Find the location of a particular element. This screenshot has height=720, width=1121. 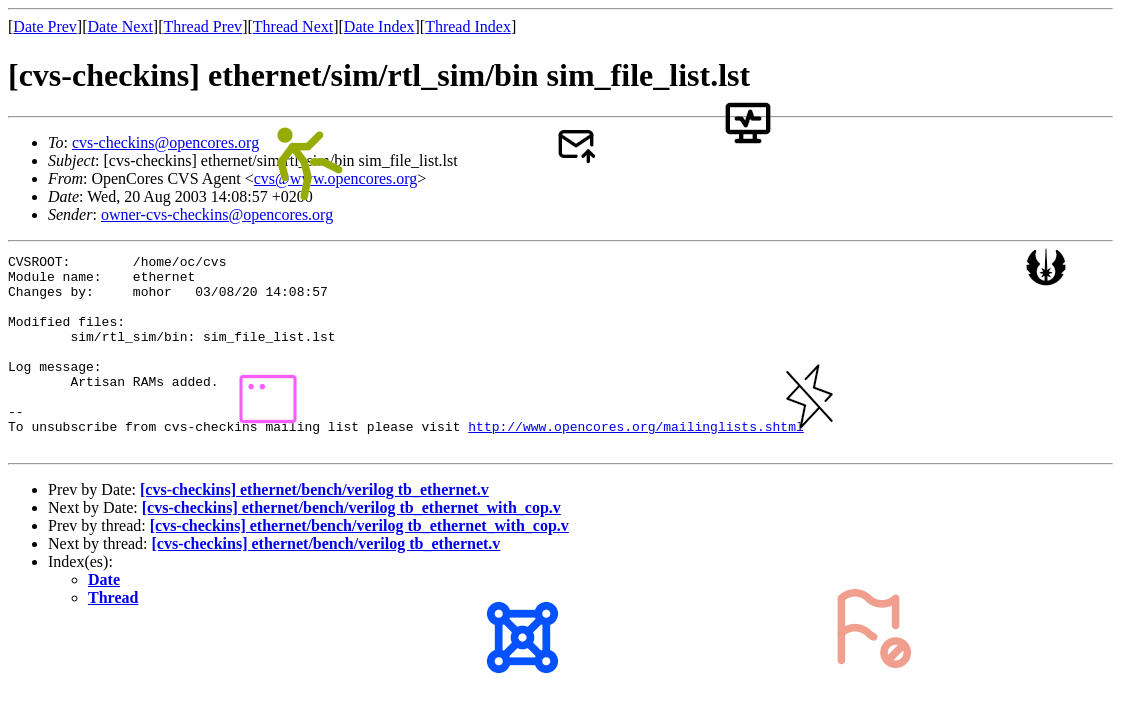

indicates Jedi Order affiliation or Star Wars themed content is located at coordinates (1046, 267).